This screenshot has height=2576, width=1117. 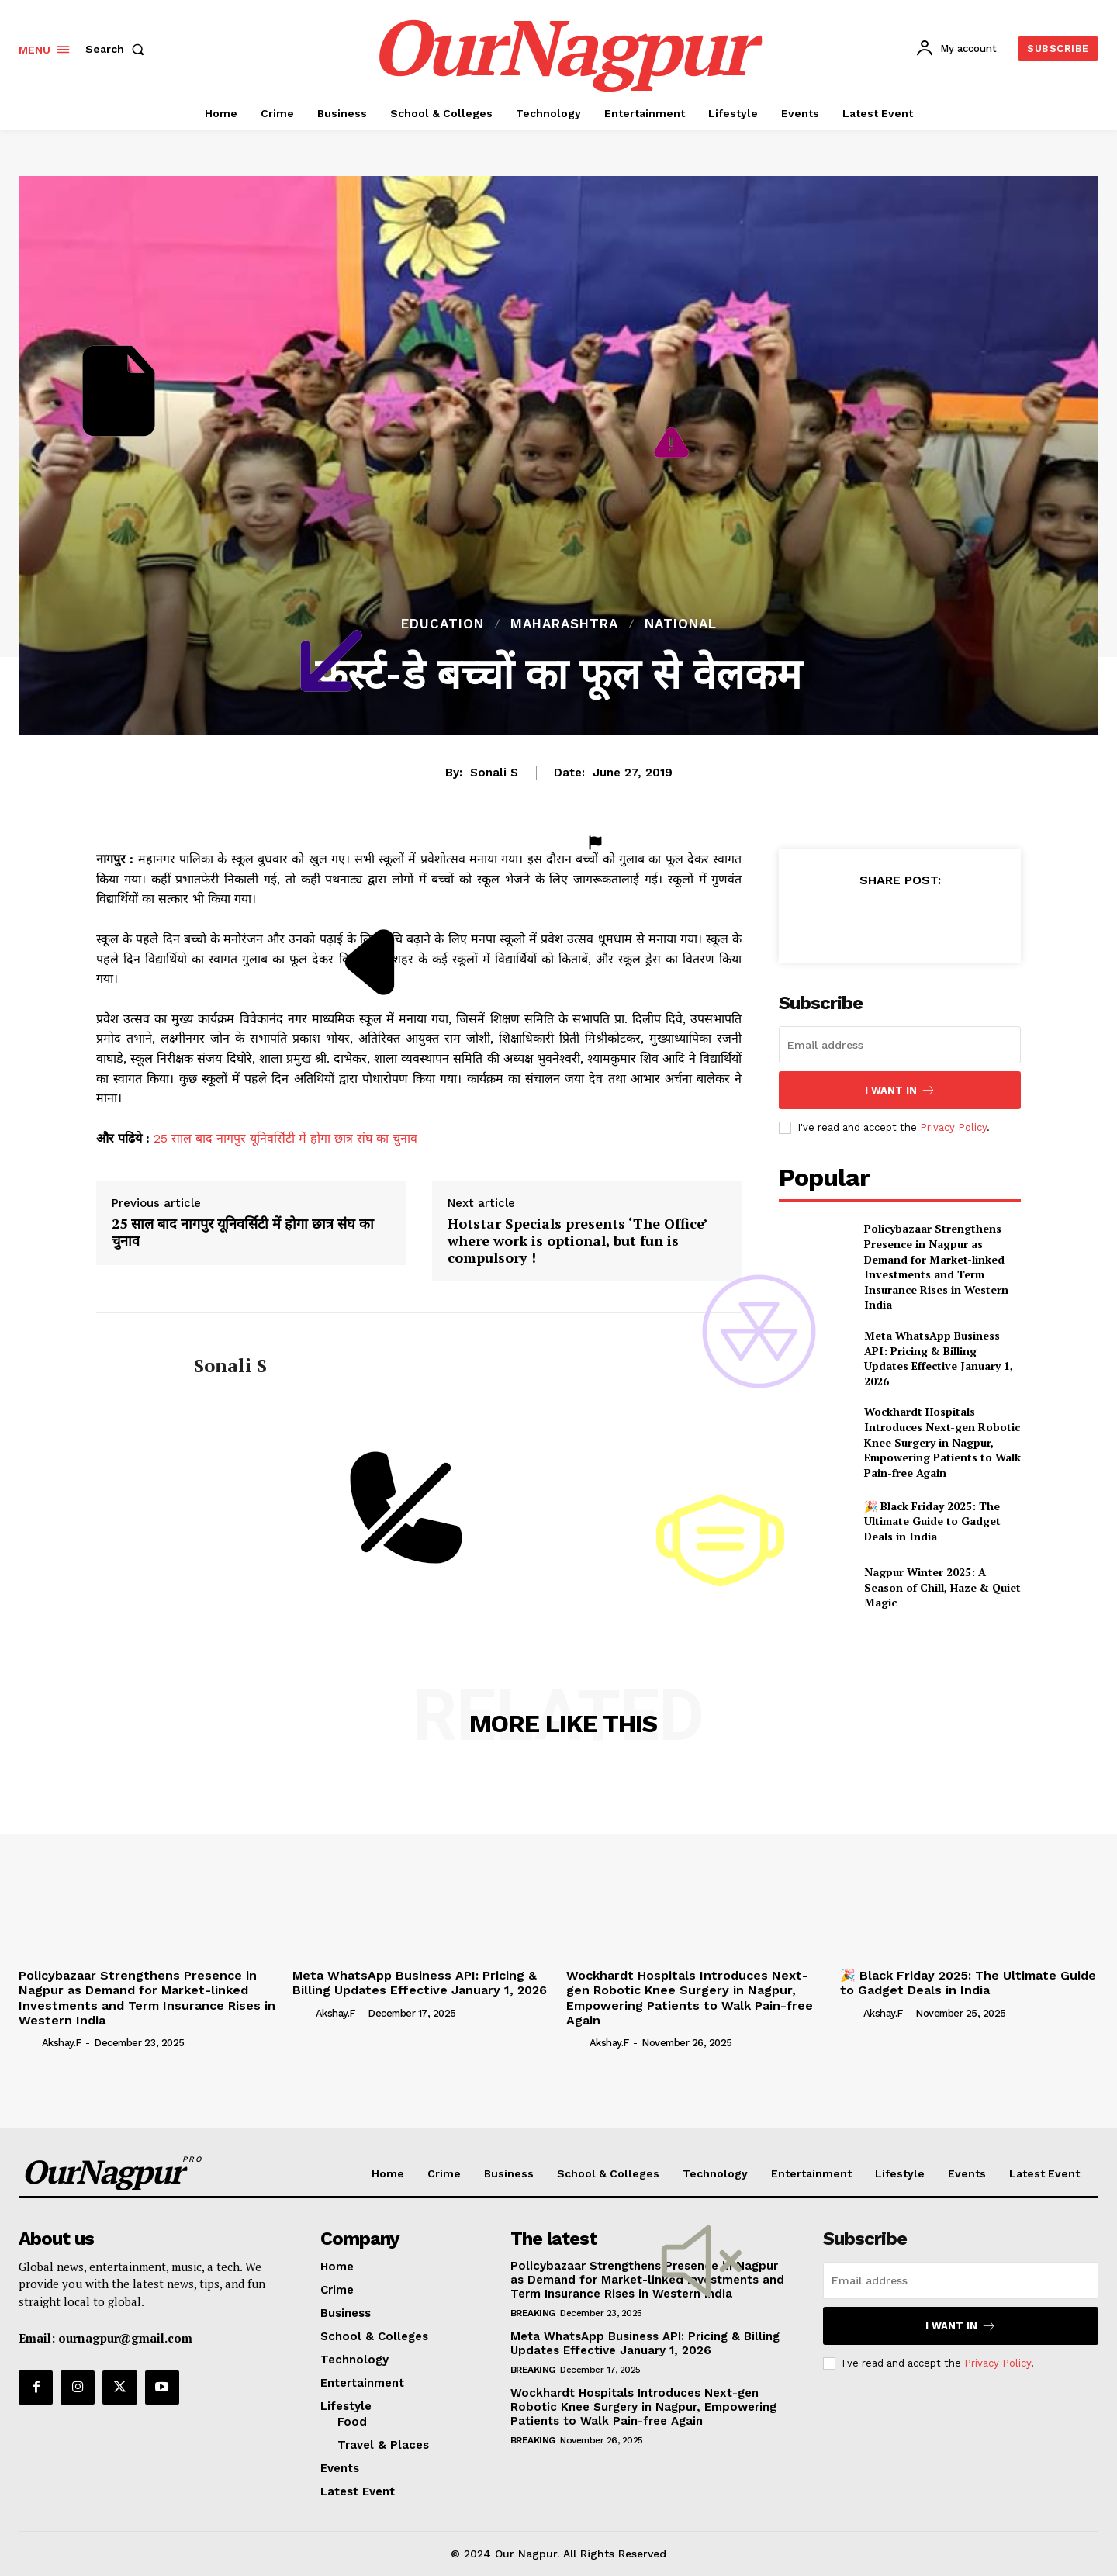 What do you see at coordinates (595, 842) in the screenshot?
I see `flag or report content` at bounding box center [595, 842].